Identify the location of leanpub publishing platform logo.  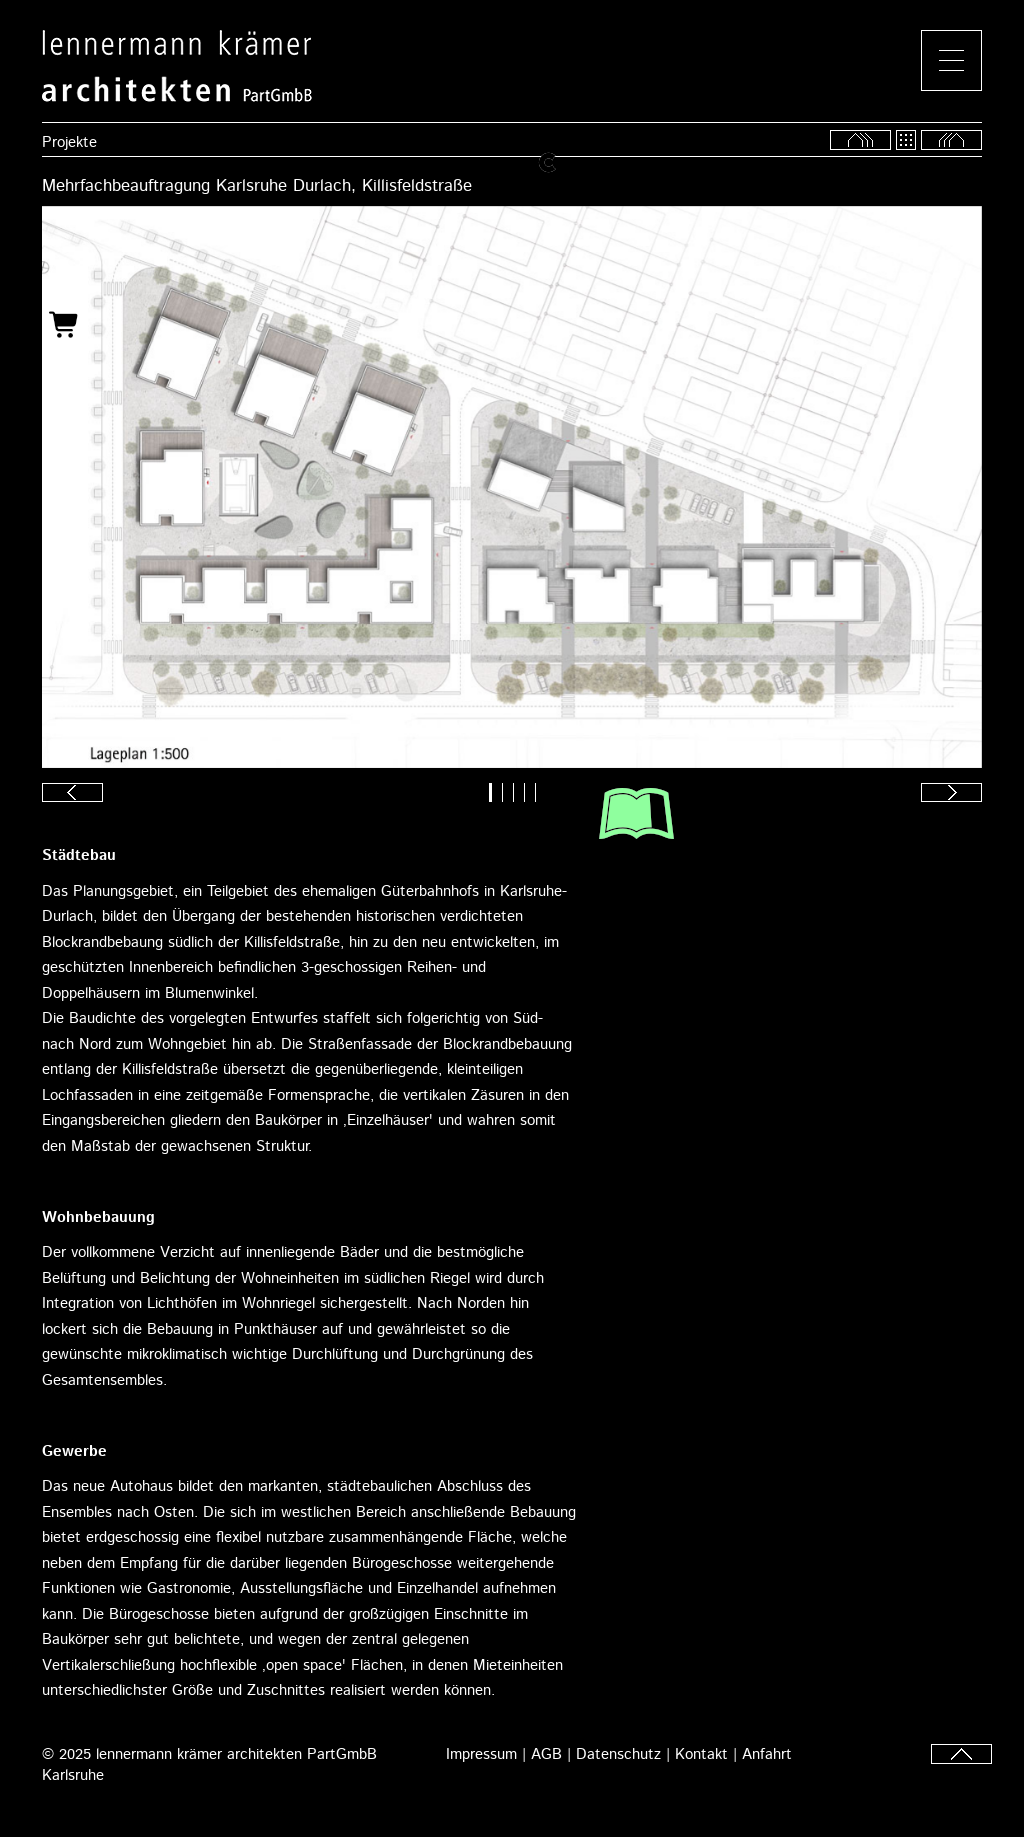
(636, 813).